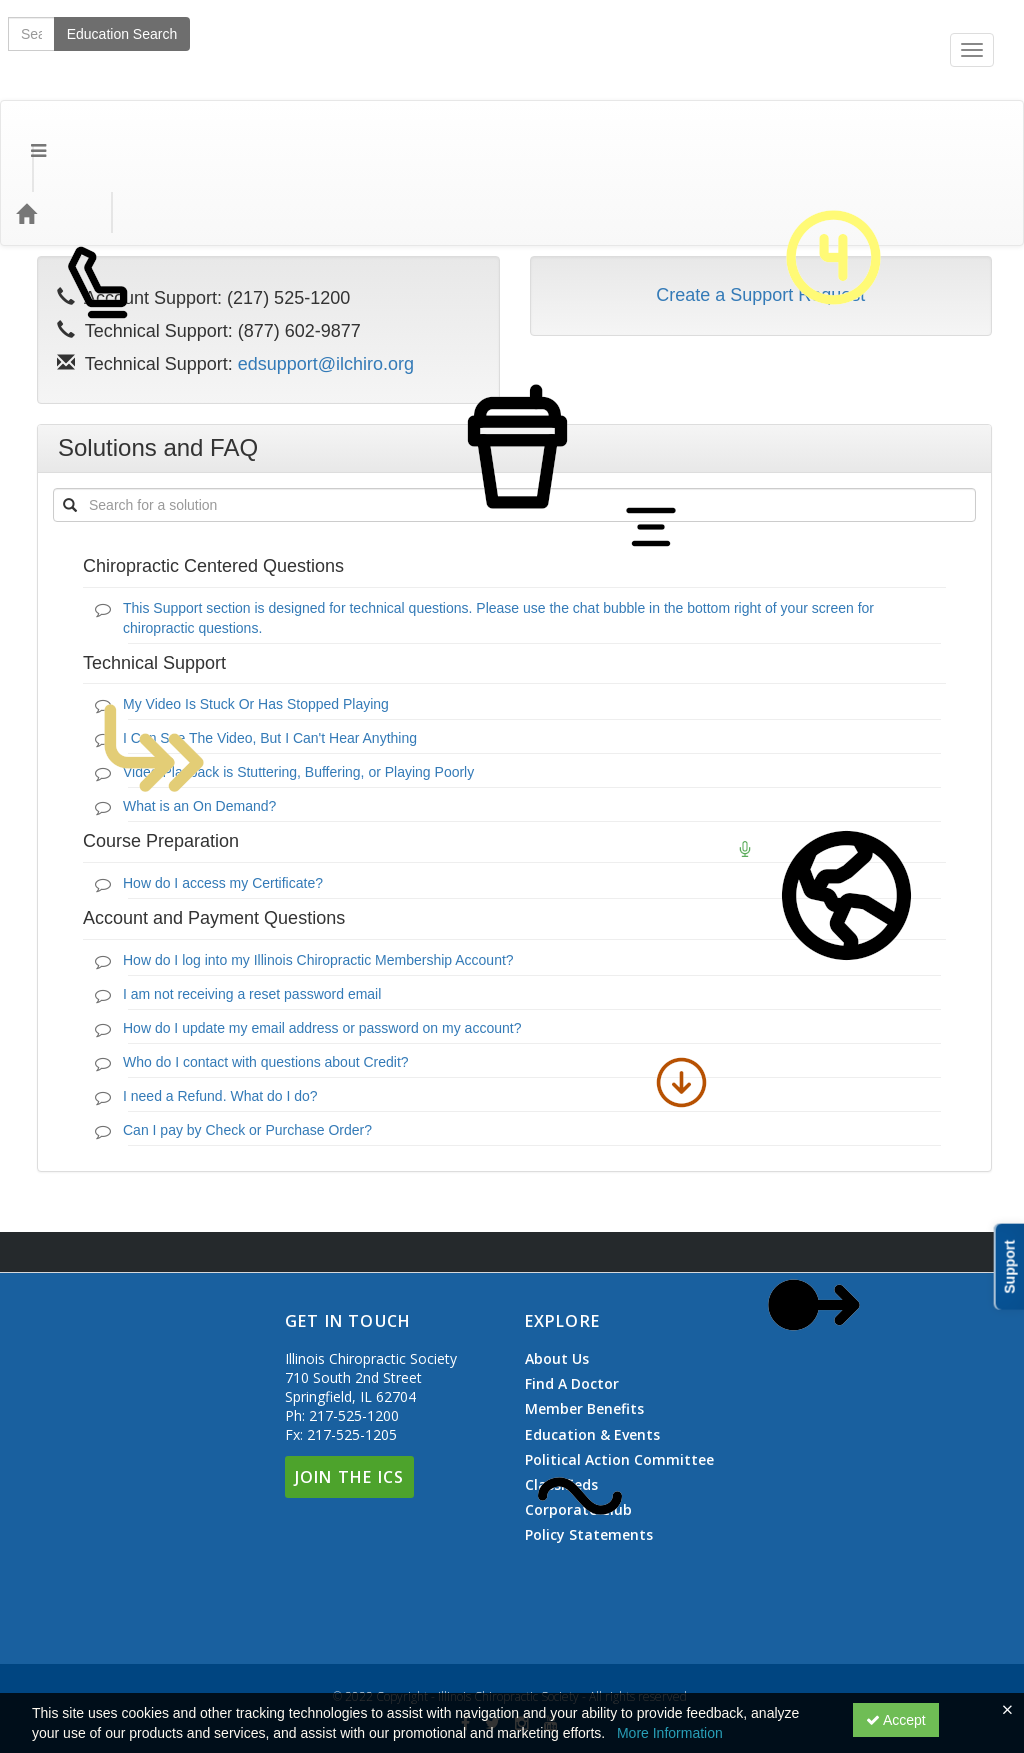 This screenshot has height=1753, width=1024. Describe the element at coordinates (846, 895) in the screenshot. I see `switch to western hemisphere or Americas region` at that location.